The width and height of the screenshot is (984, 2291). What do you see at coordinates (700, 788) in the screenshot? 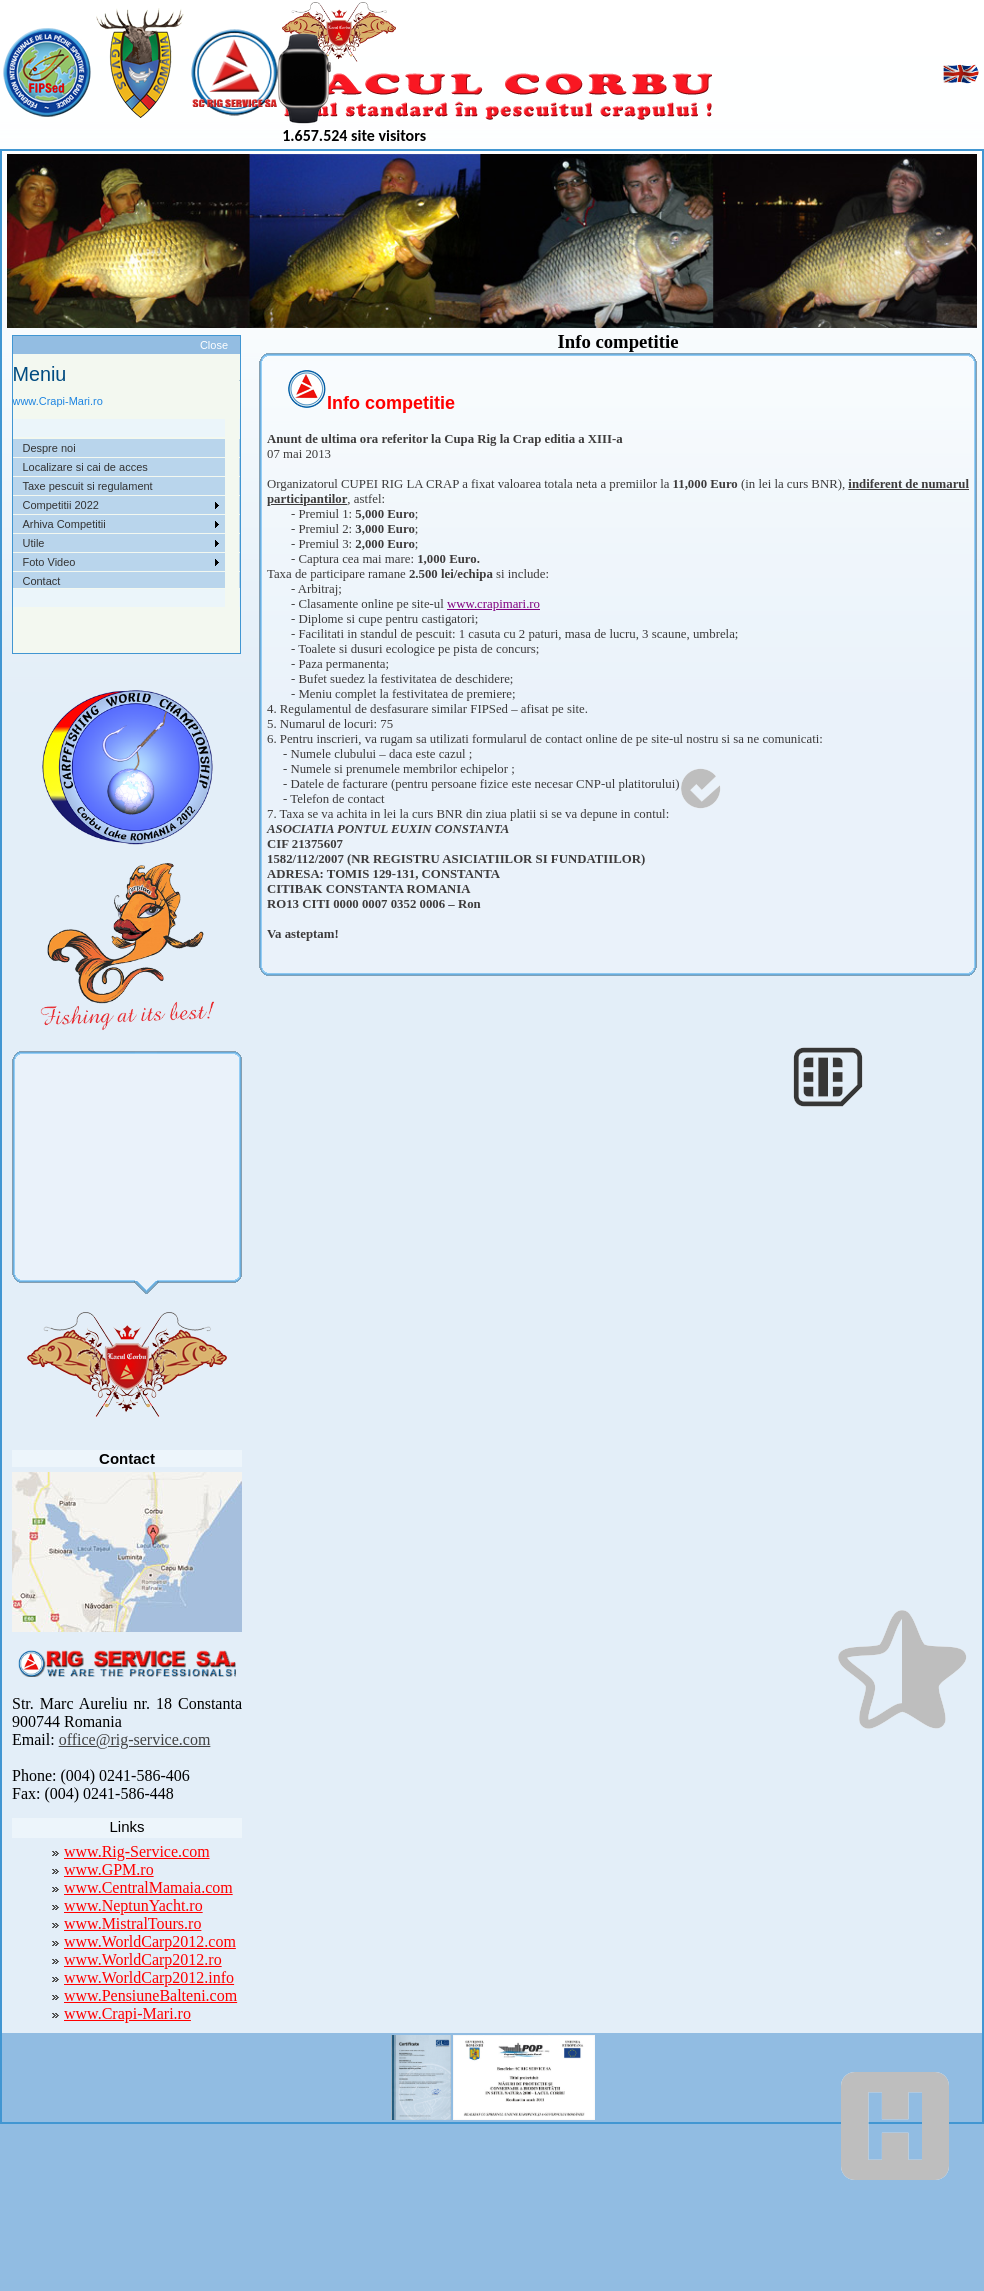
I see `indicates a default or selected item` at bounding box center [700, 788].